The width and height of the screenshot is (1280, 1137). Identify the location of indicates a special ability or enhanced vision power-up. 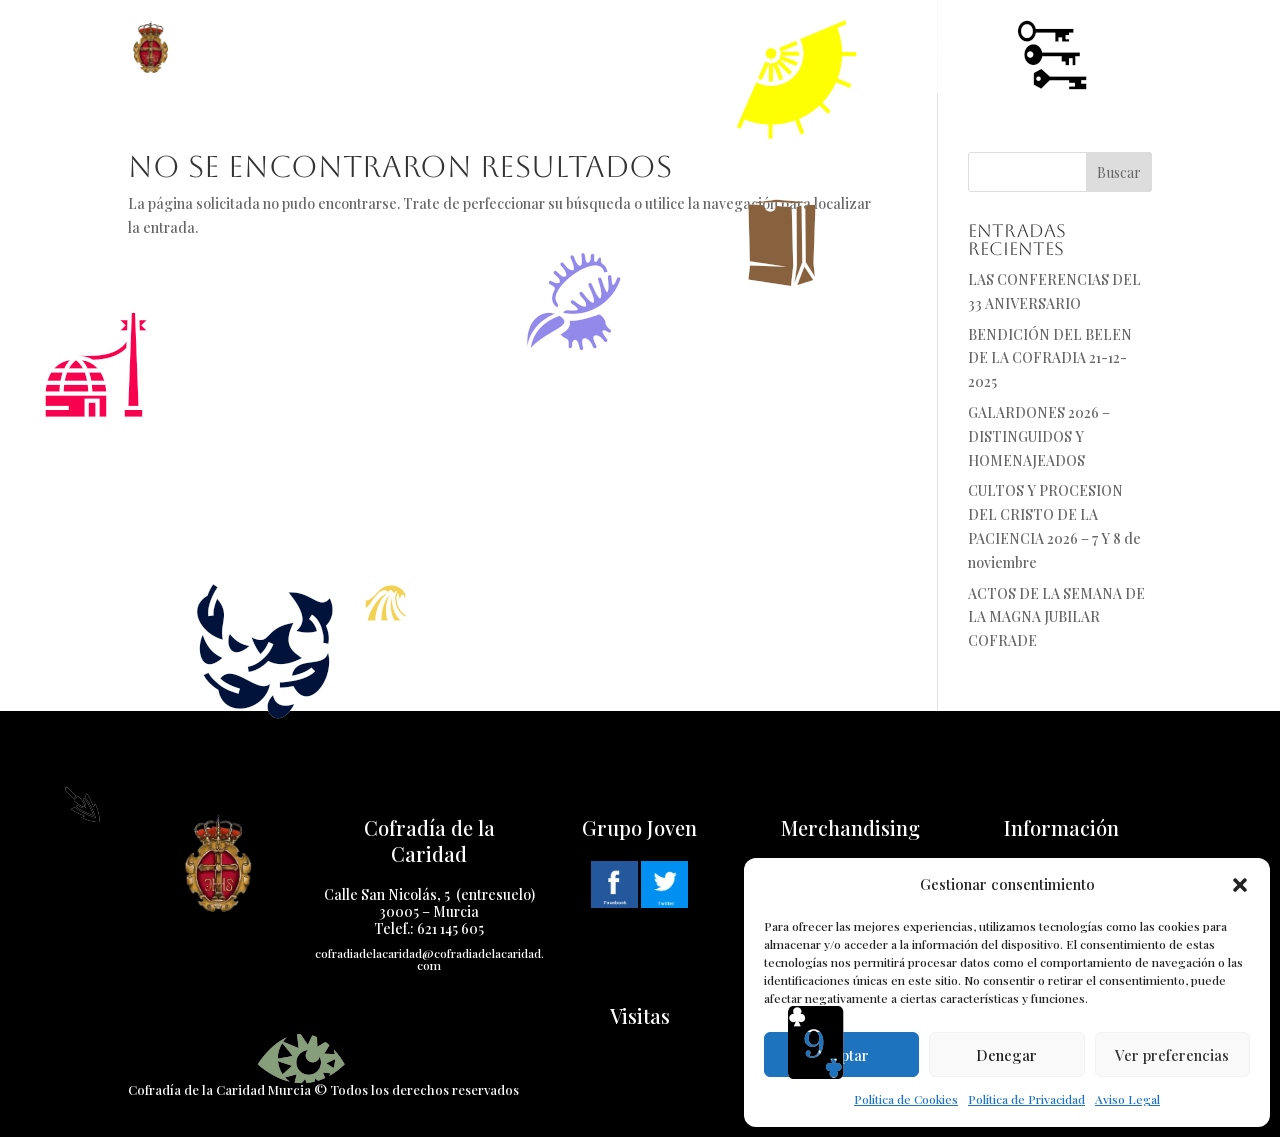
(301, 1063).